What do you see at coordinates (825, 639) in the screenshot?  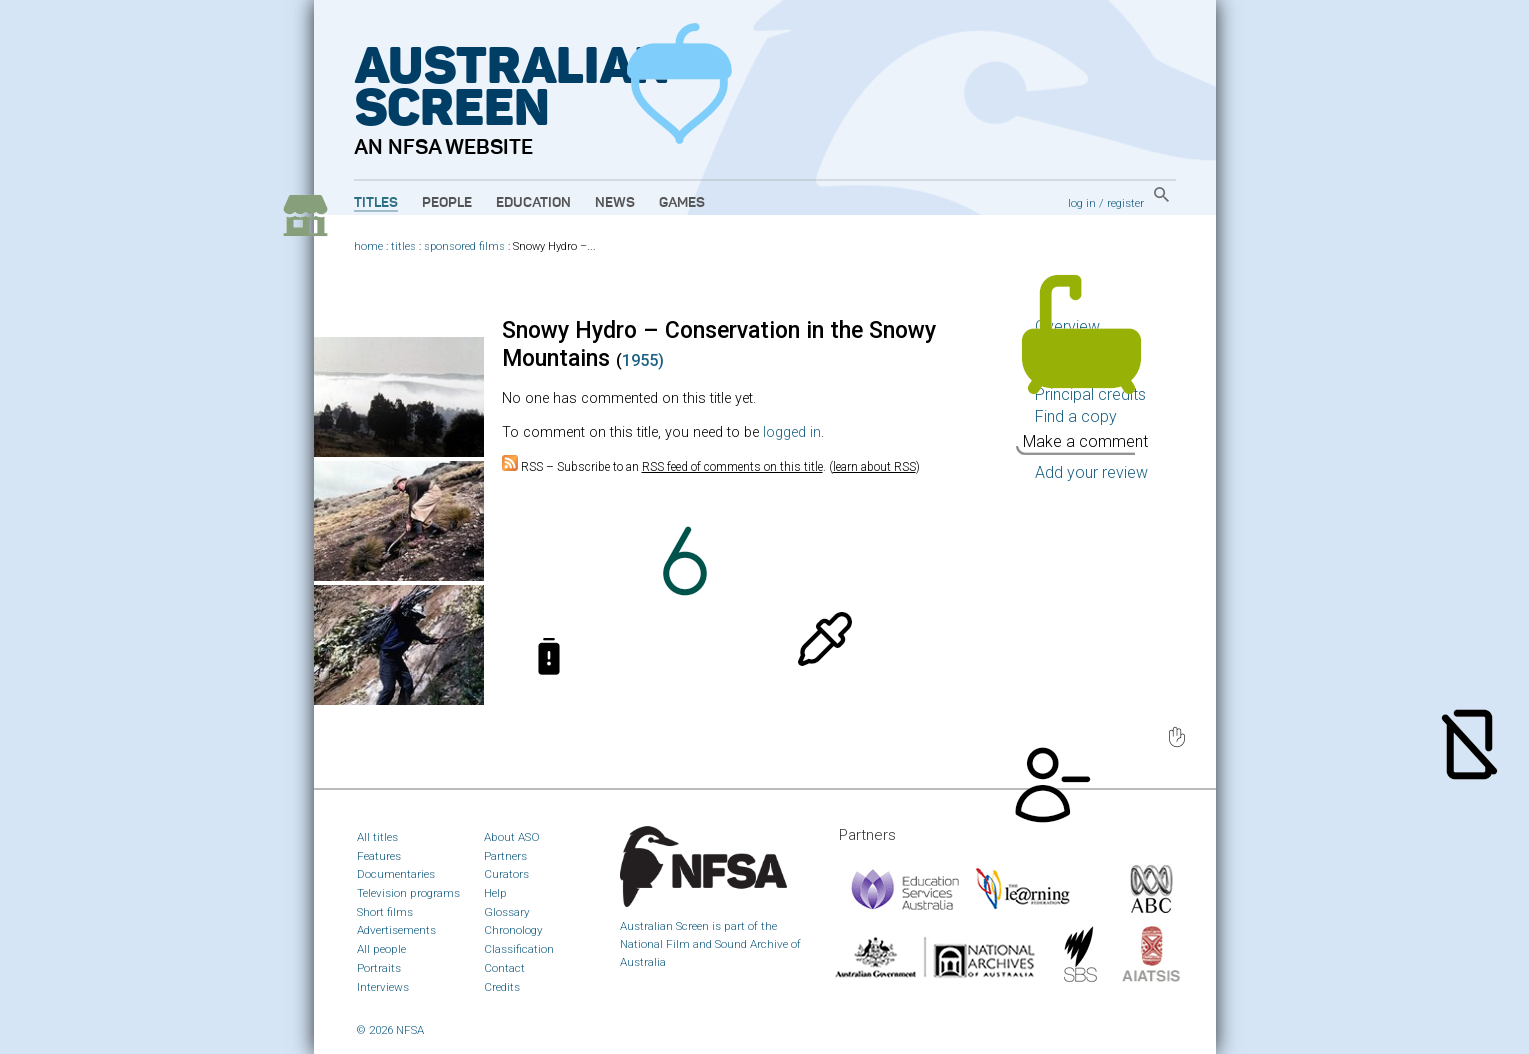 I see `pick a color from the screen` at bounding box center [825, 639].